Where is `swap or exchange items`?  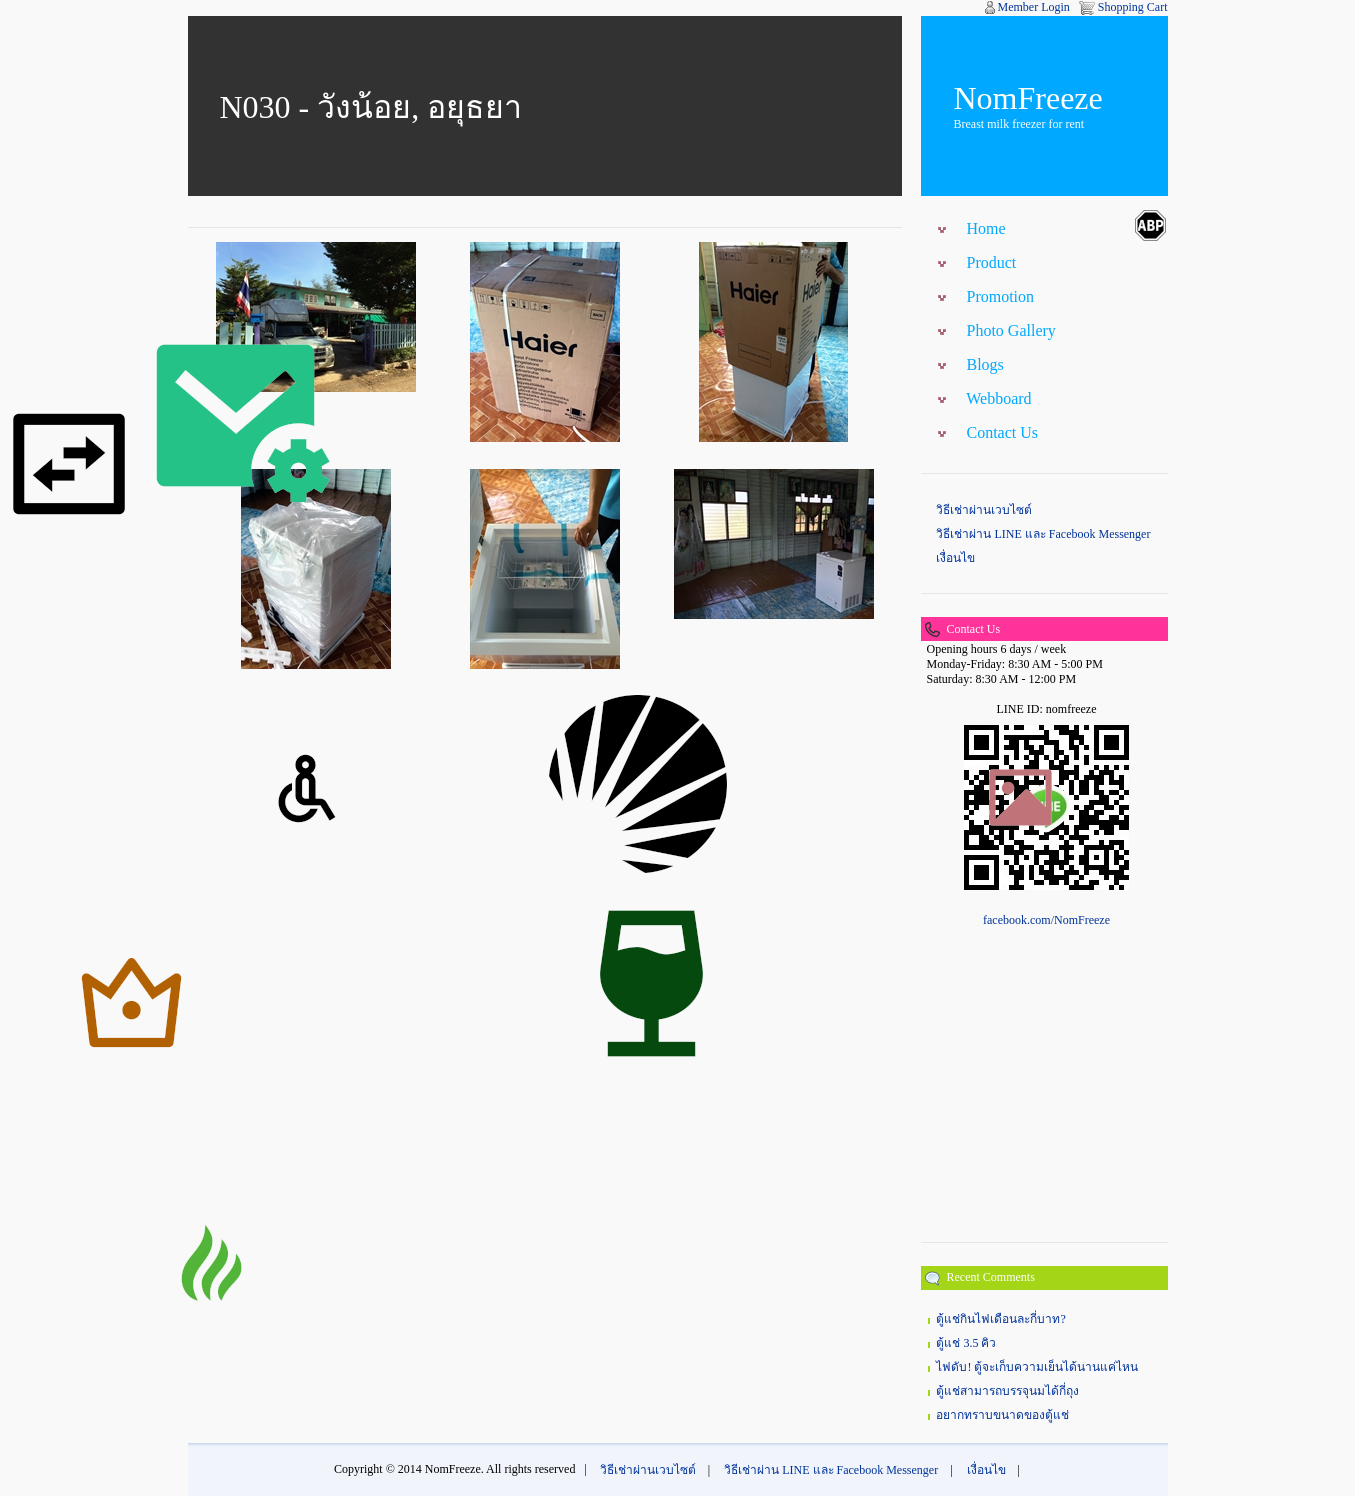
swap or exchange items is located at coordinates (69, 464).